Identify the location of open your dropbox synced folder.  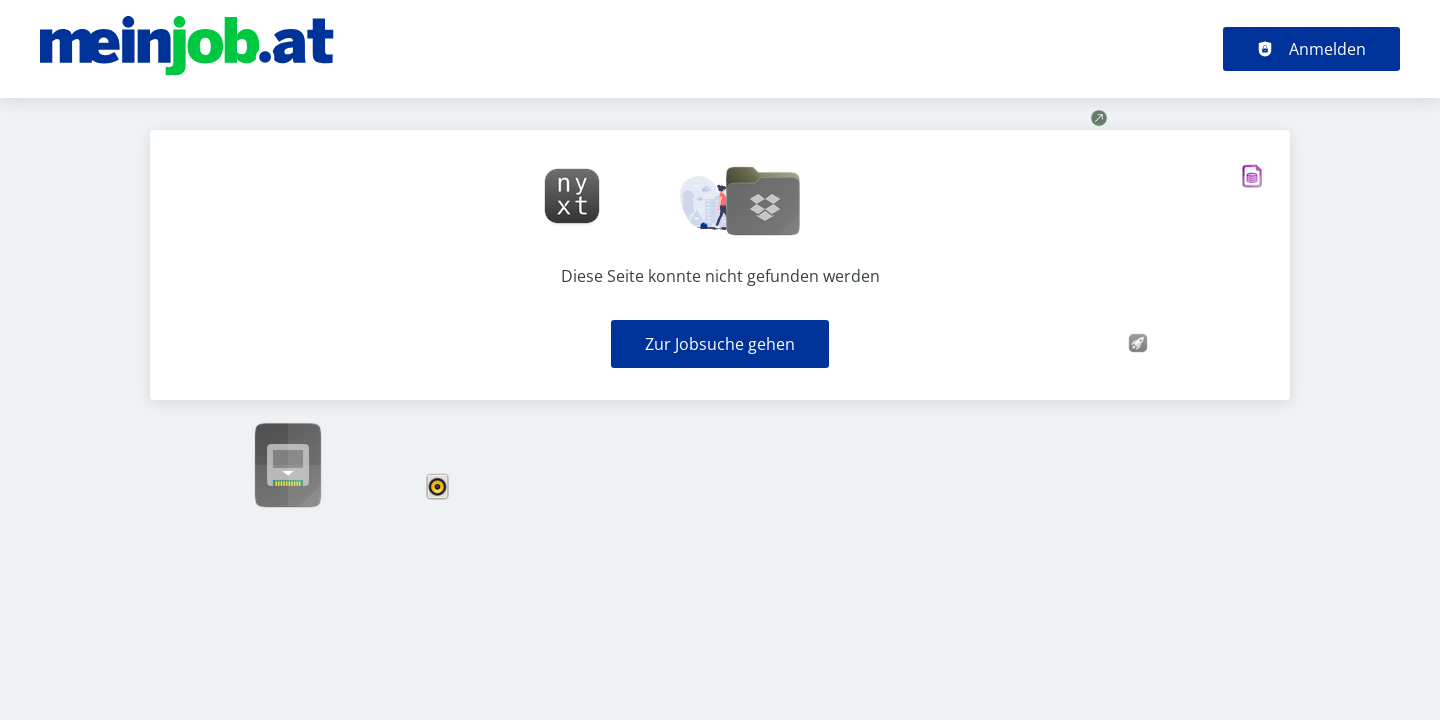
(763, 201).